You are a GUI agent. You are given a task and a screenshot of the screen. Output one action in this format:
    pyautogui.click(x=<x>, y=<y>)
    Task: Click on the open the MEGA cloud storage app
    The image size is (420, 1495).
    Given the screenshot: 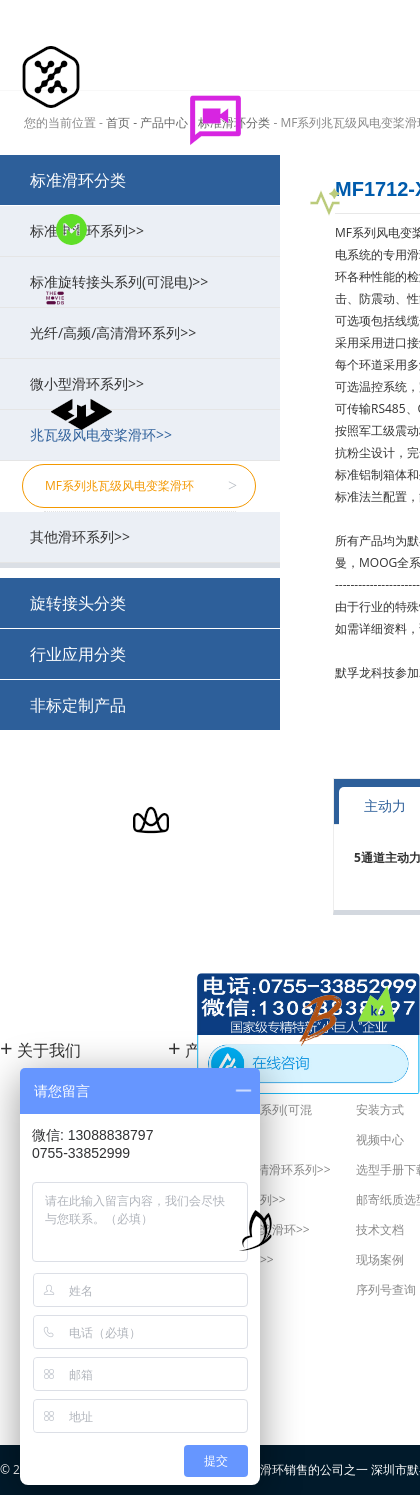 What is the action you would take?
    pyautogui.click(x=71, y=229)
    